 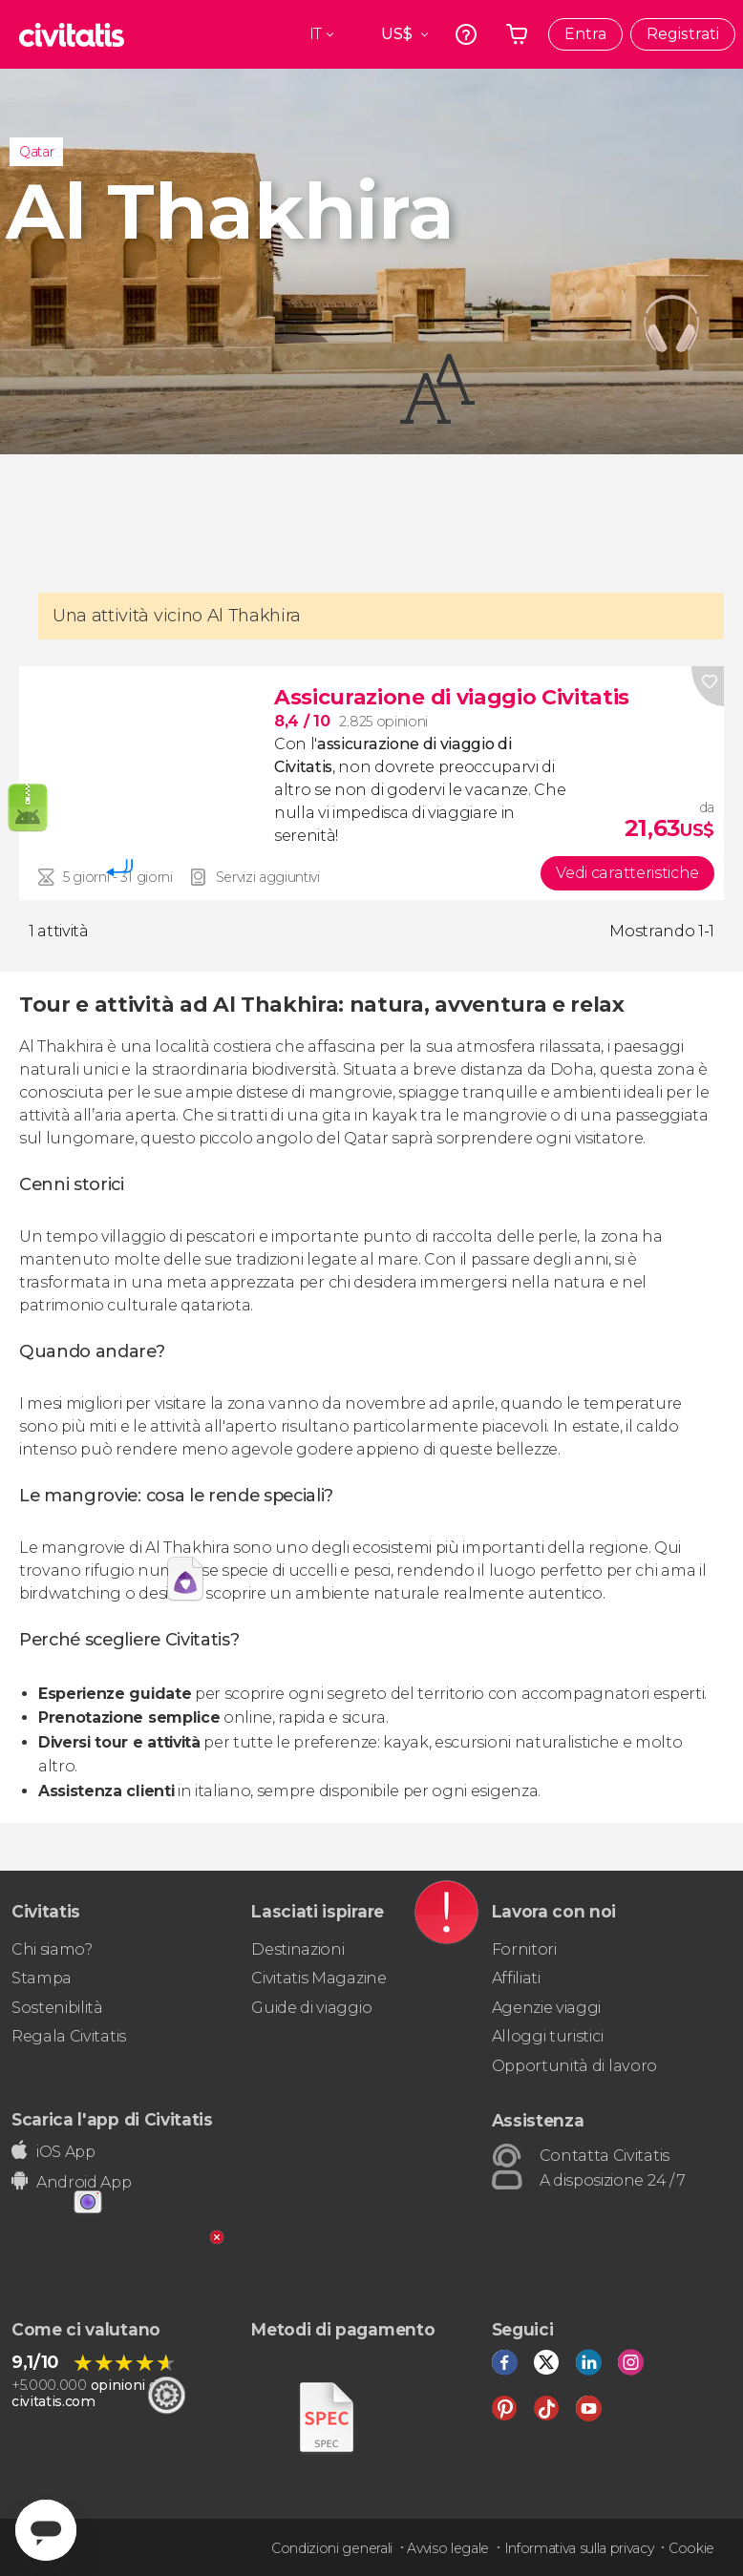 What do you see at coordinates (327, 2419) in the screenshot?
I see `an RPM spec file used for building Linux packages` at bounding box center [327, 2419].